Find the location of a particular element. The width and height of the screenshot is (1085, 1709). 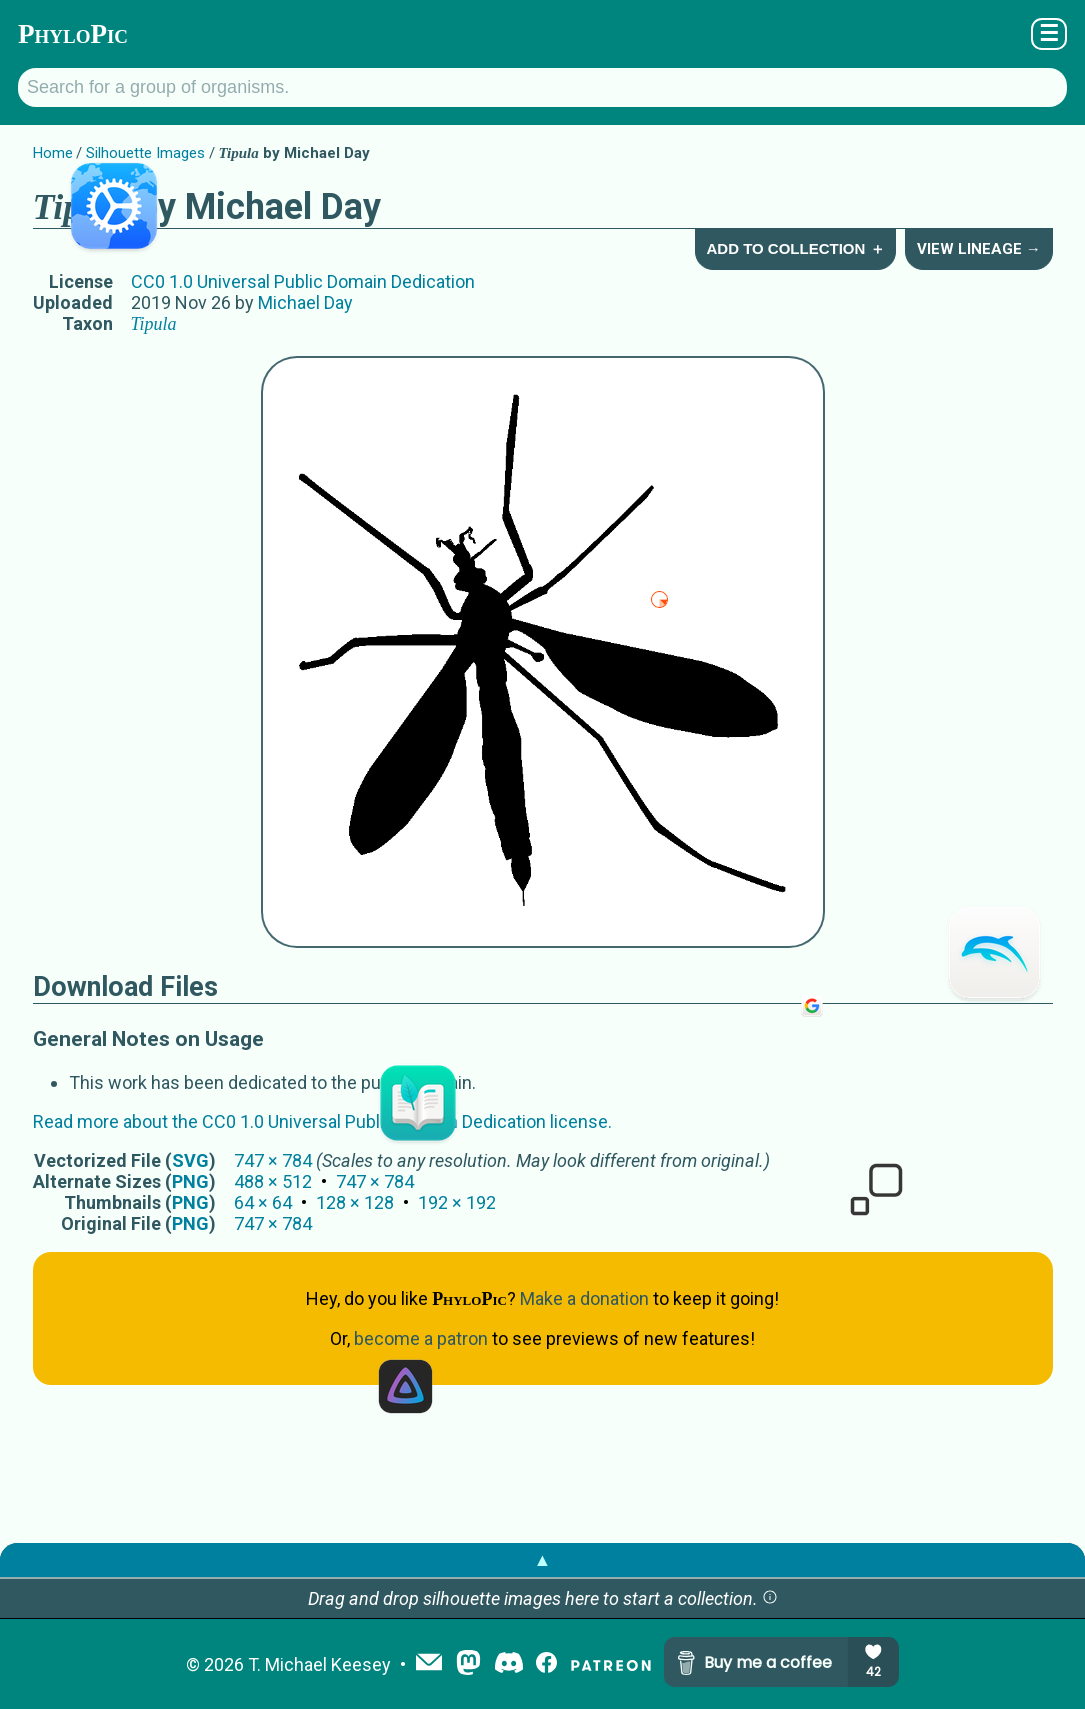

open the Google app is located at coordinates (812, 1006).